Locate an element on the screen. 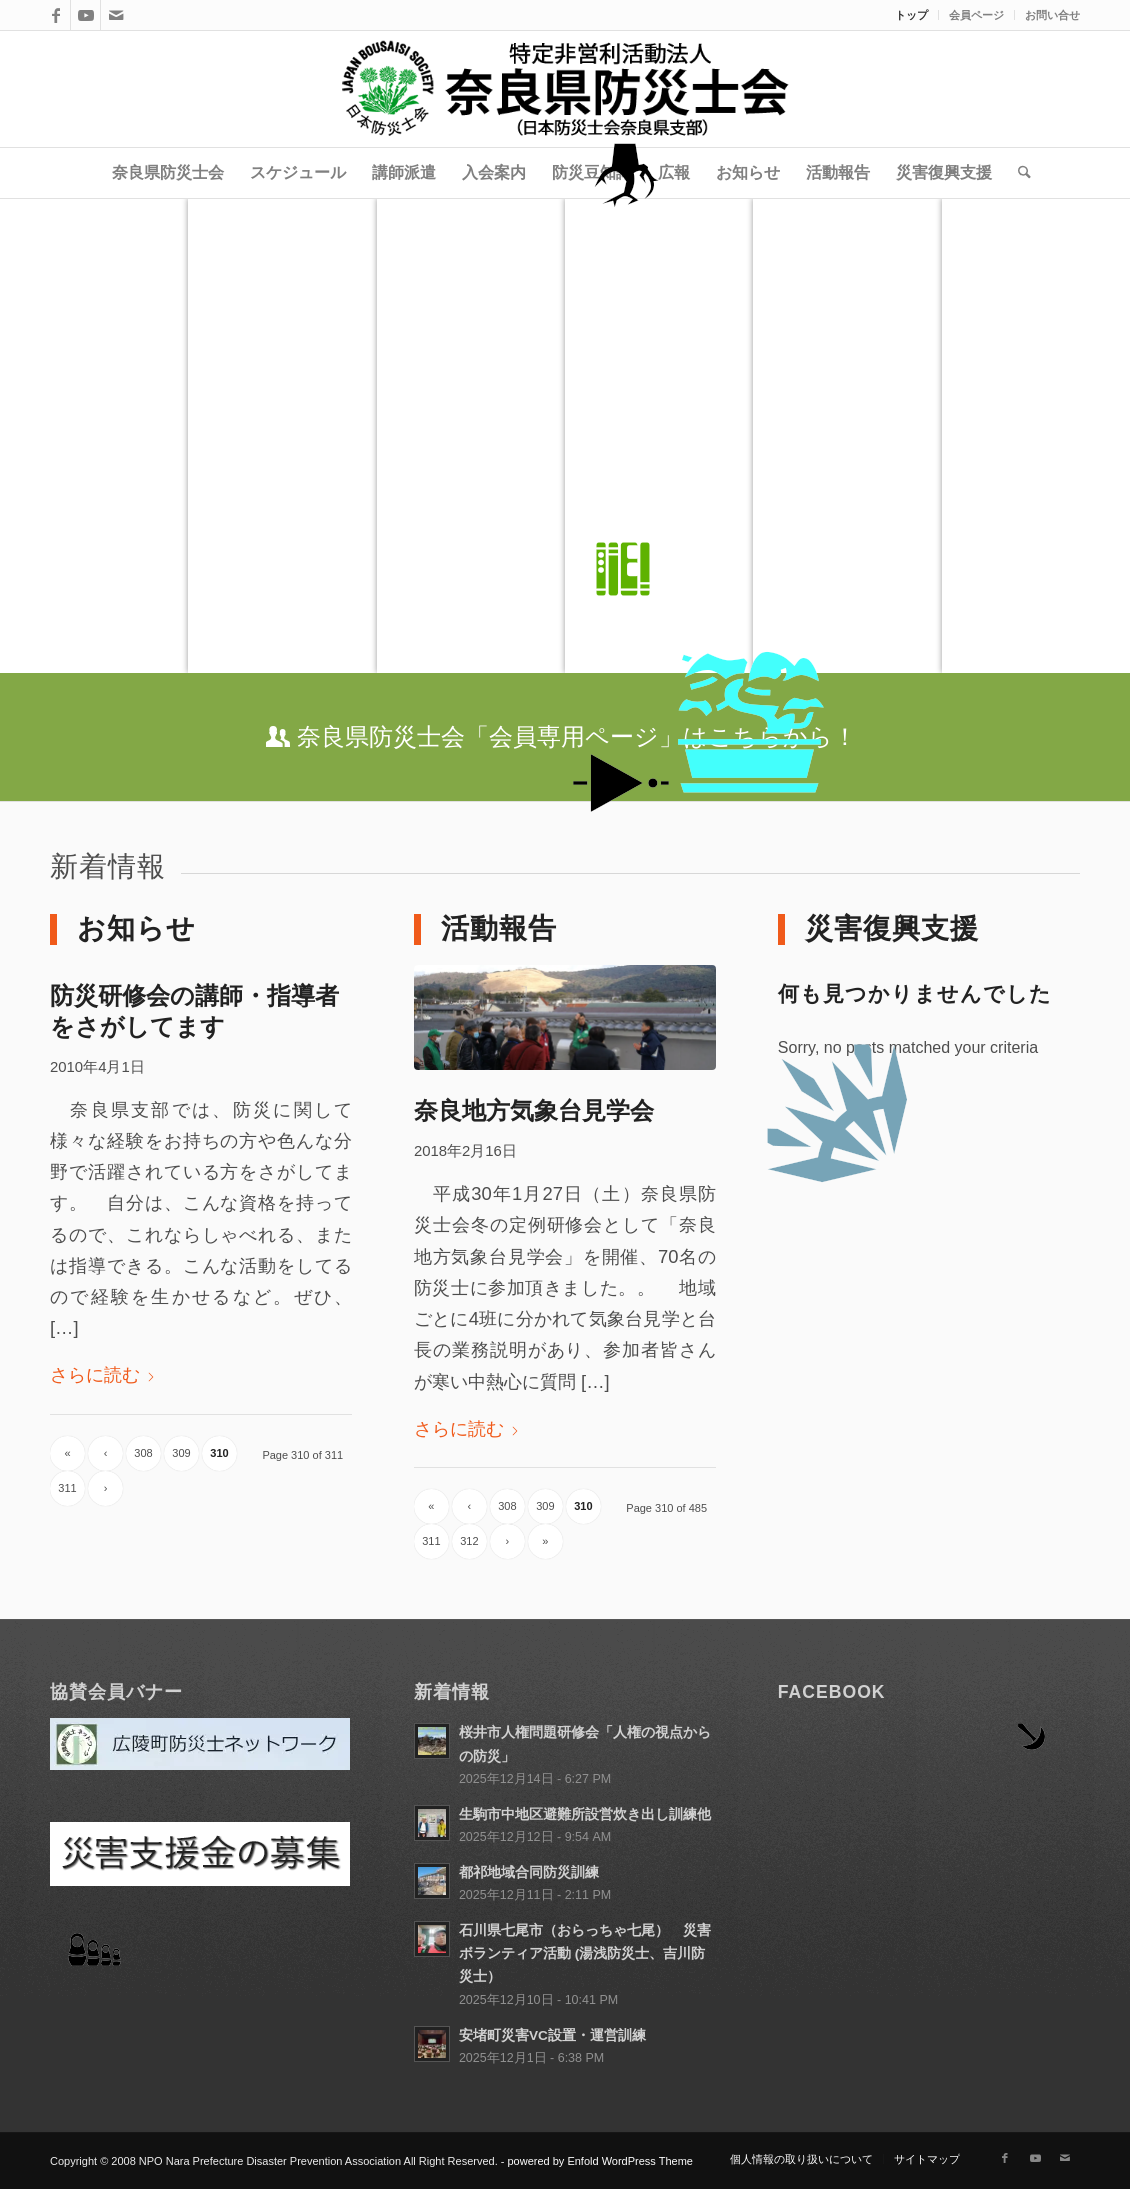  select crescent blade weapon in game inventory is located at coordinates (1031, 1736).